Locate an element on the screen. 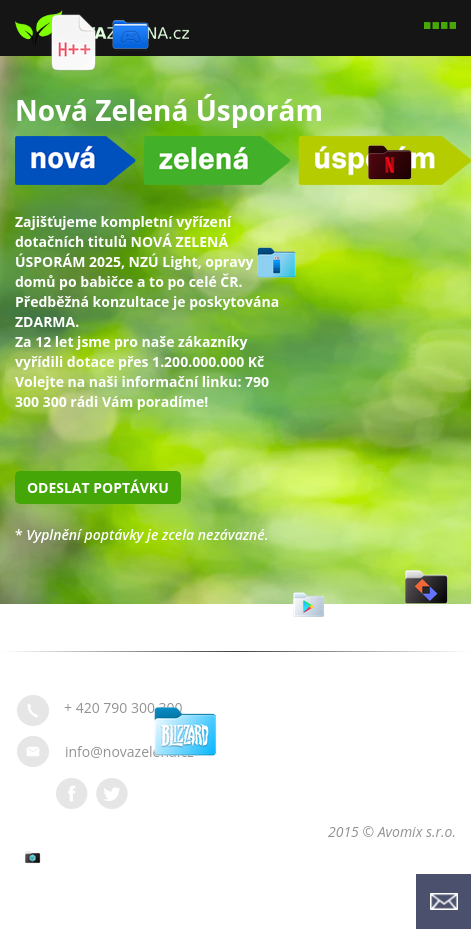  open ktor project folder is located at coordinates (426, 588).